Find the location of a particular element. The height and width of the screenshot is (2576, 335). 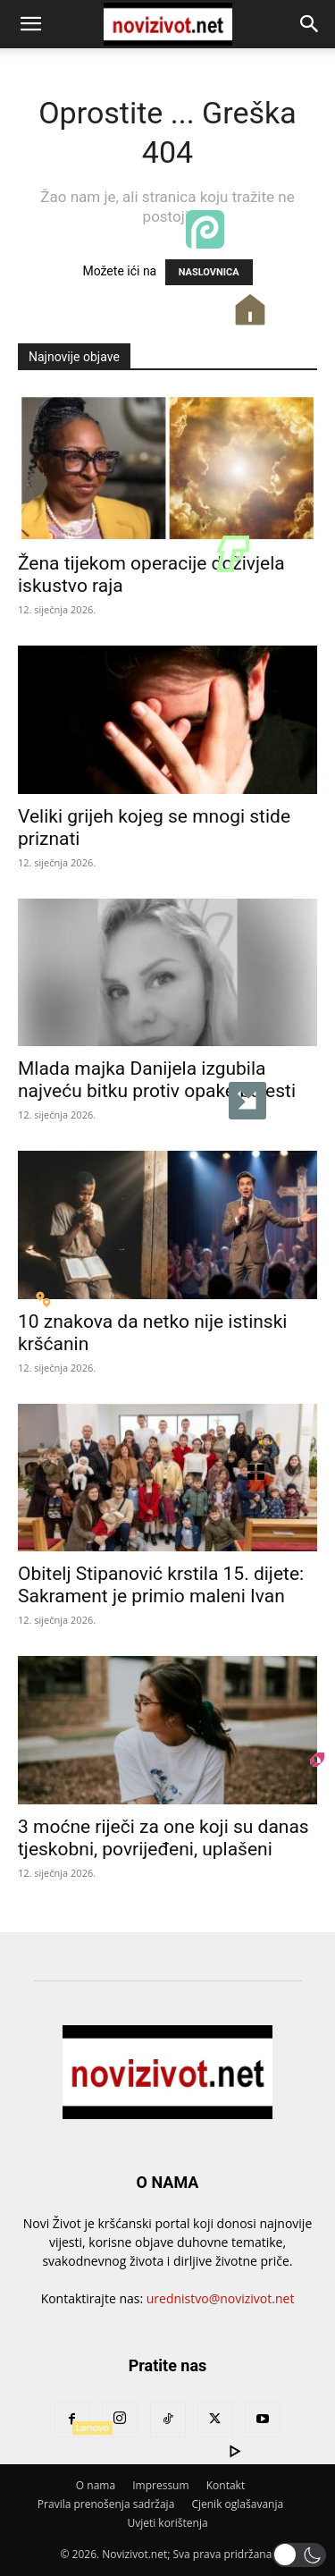

open Photopea image editor is located at coordinates (205, 229).